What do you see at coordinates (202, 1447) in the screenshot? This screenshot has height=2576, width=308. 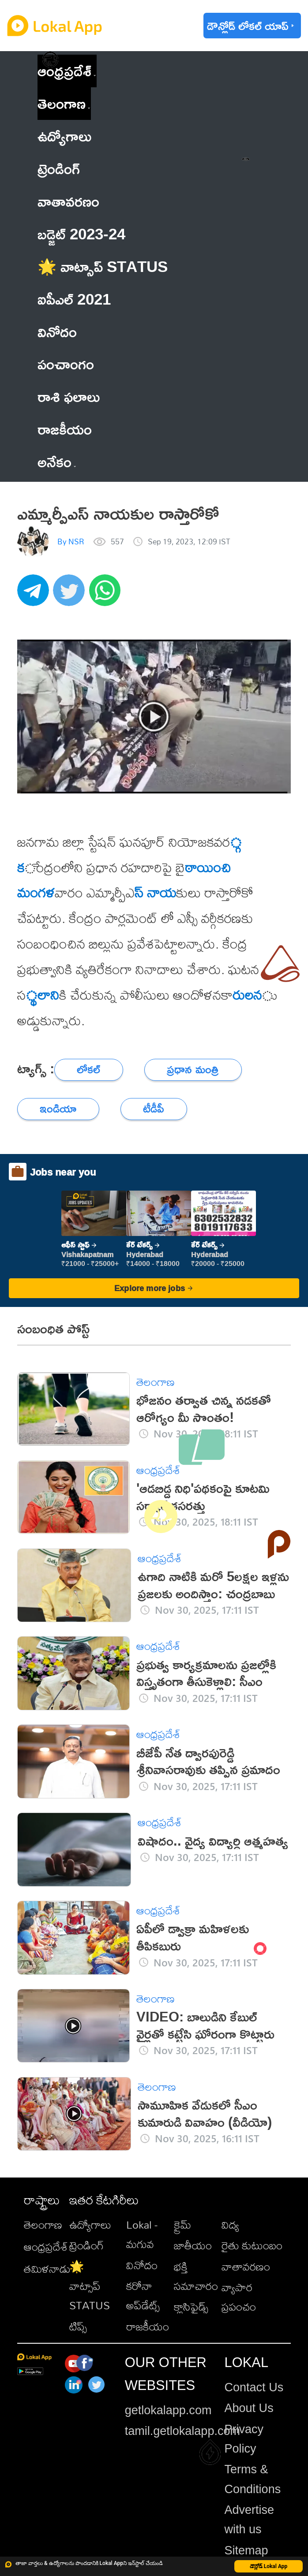 I see `open the warp terminal application` at bounding box center [202, 1447].